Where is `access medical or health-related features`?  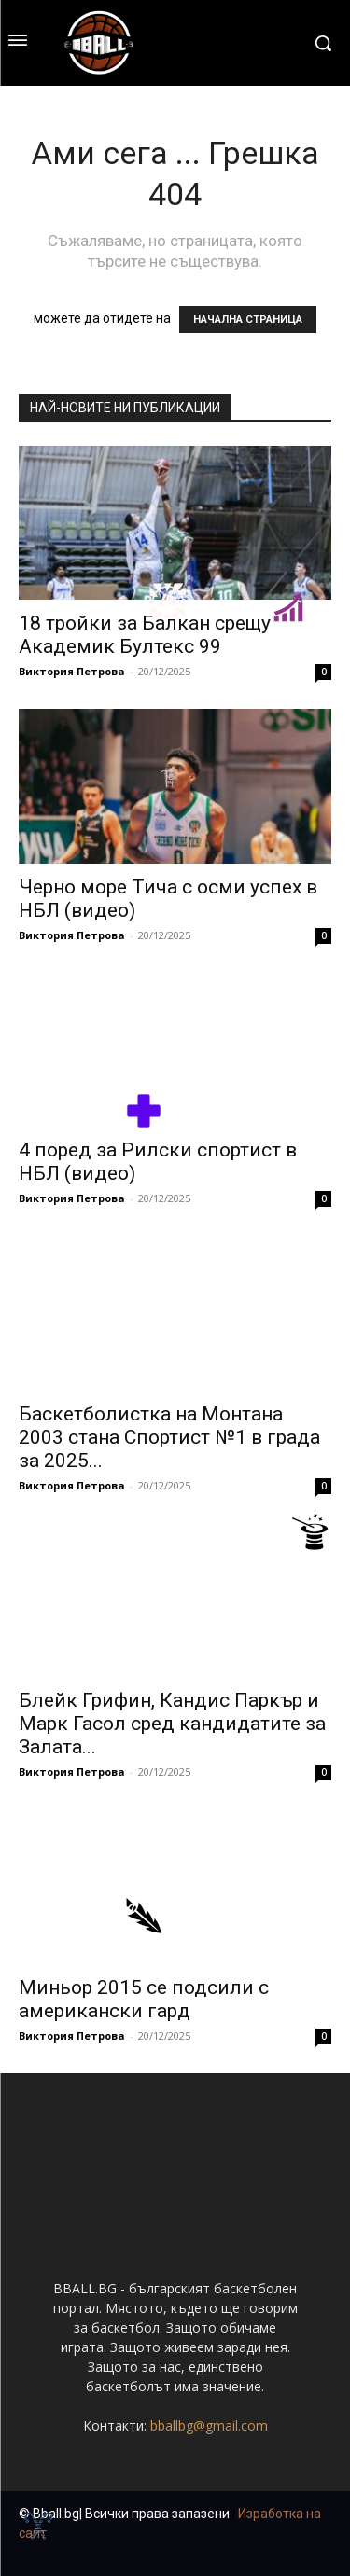
access medical or health-related features is located at coordinates (168, 778).